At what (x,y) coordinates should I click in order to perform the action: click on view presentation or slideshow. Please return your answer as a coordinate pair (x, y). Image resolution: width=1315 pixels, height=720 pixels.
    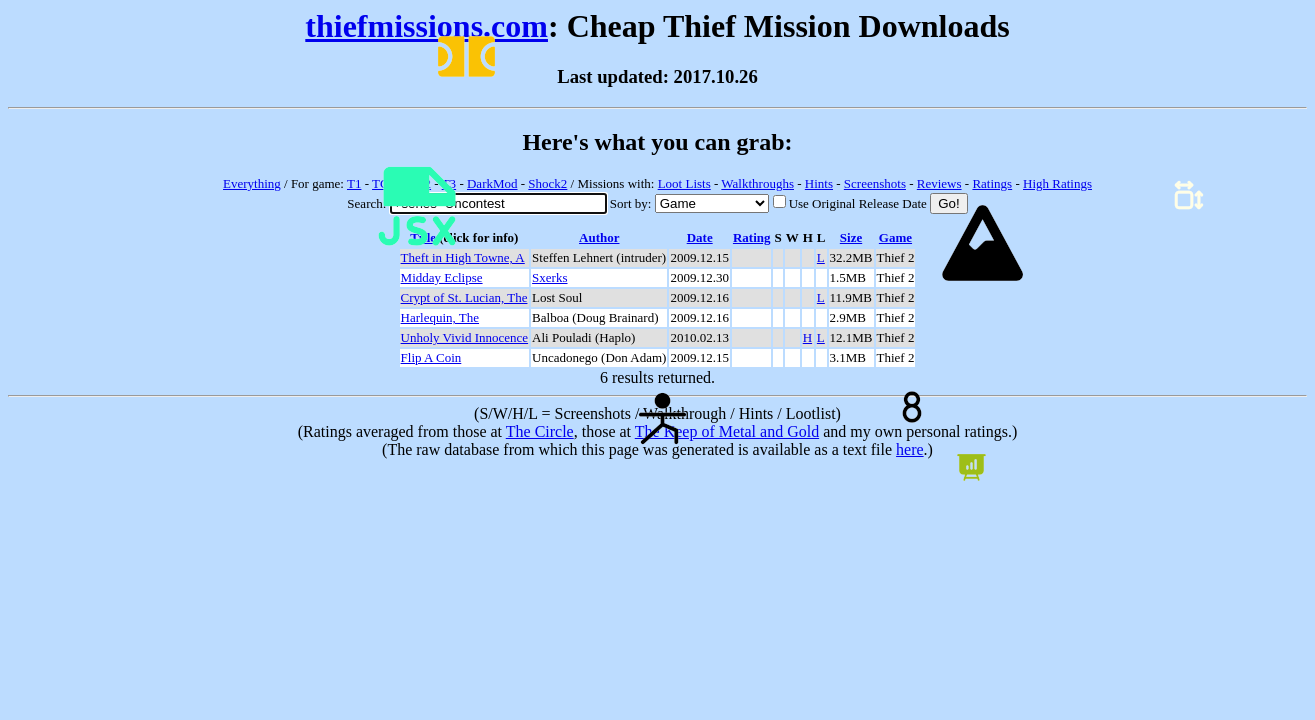
    Looking at the image, I should click on (971, 467).